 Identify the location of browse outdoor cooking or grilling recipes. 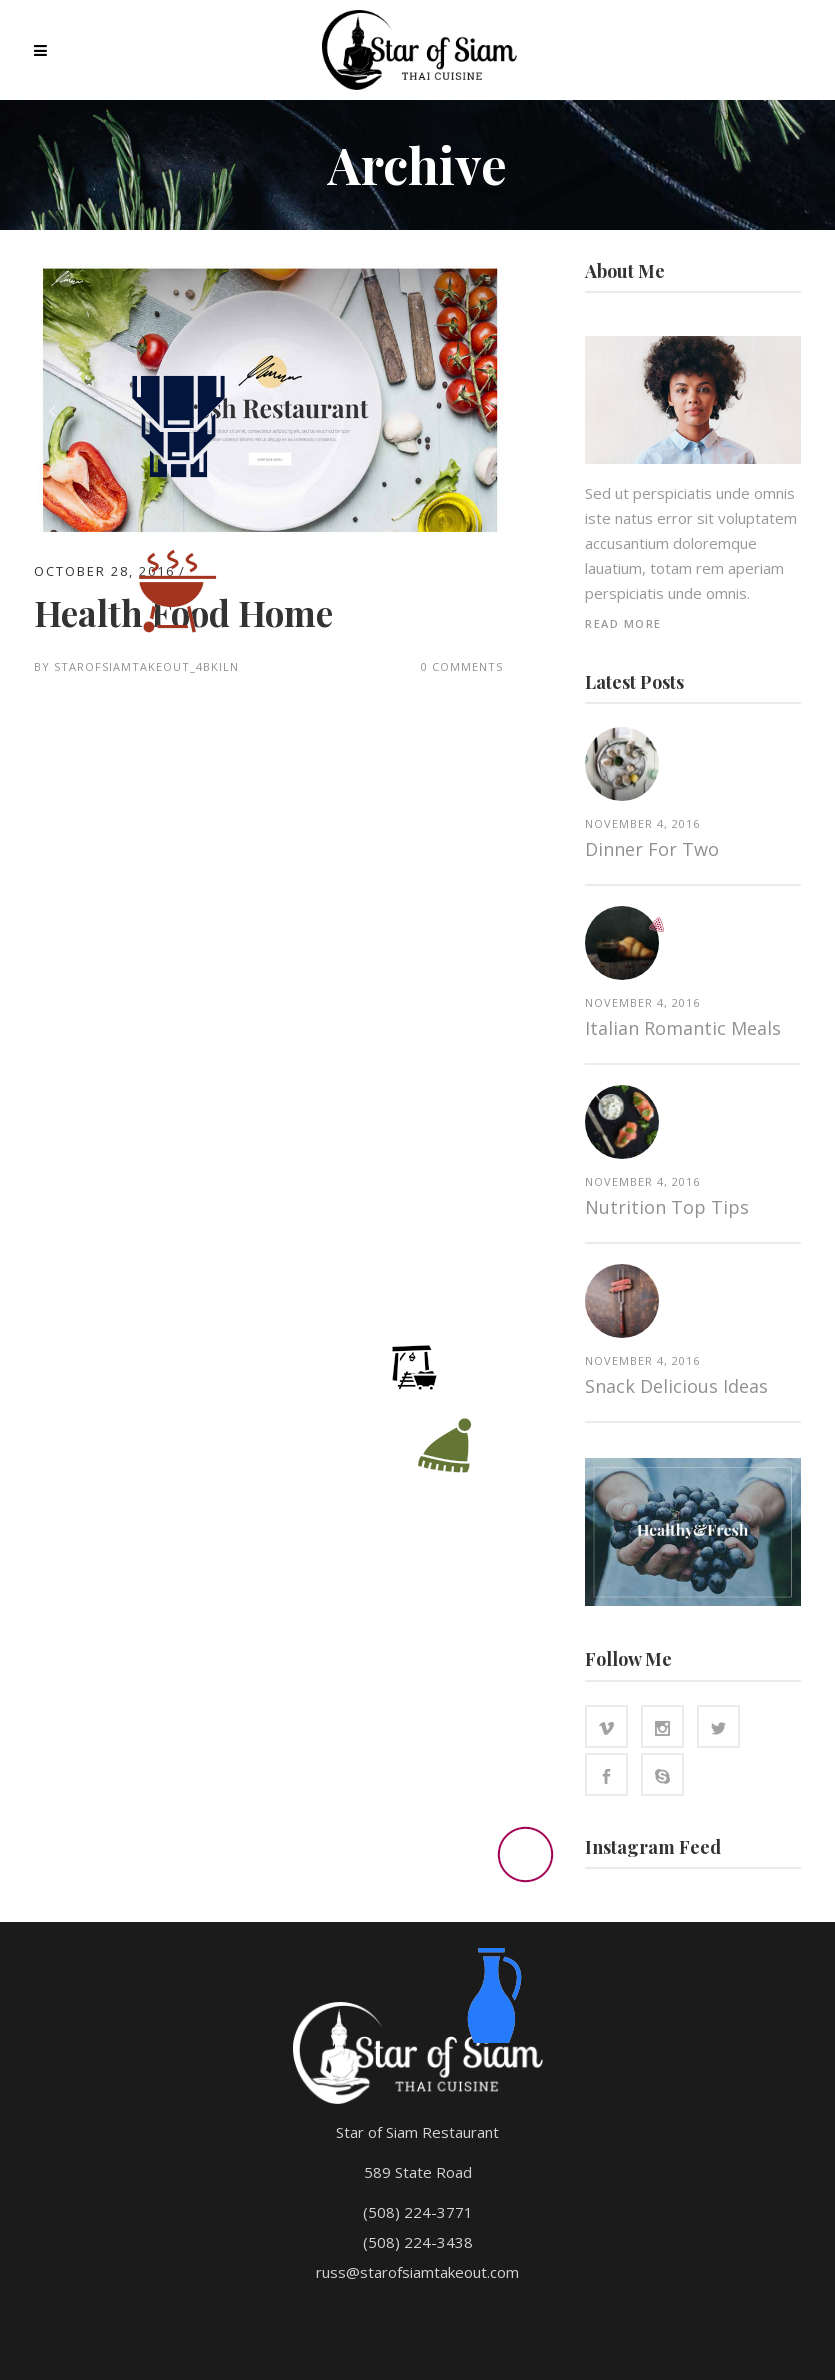
(176, 591).